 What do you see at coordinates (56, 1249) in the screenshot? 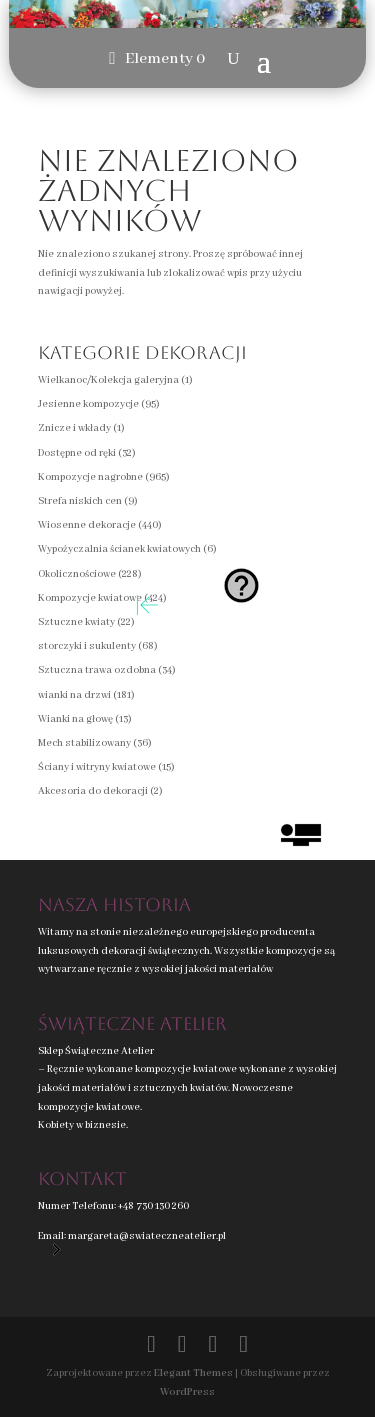
I see `navigate to the next item or screen` at bounding box center [56, 1249].